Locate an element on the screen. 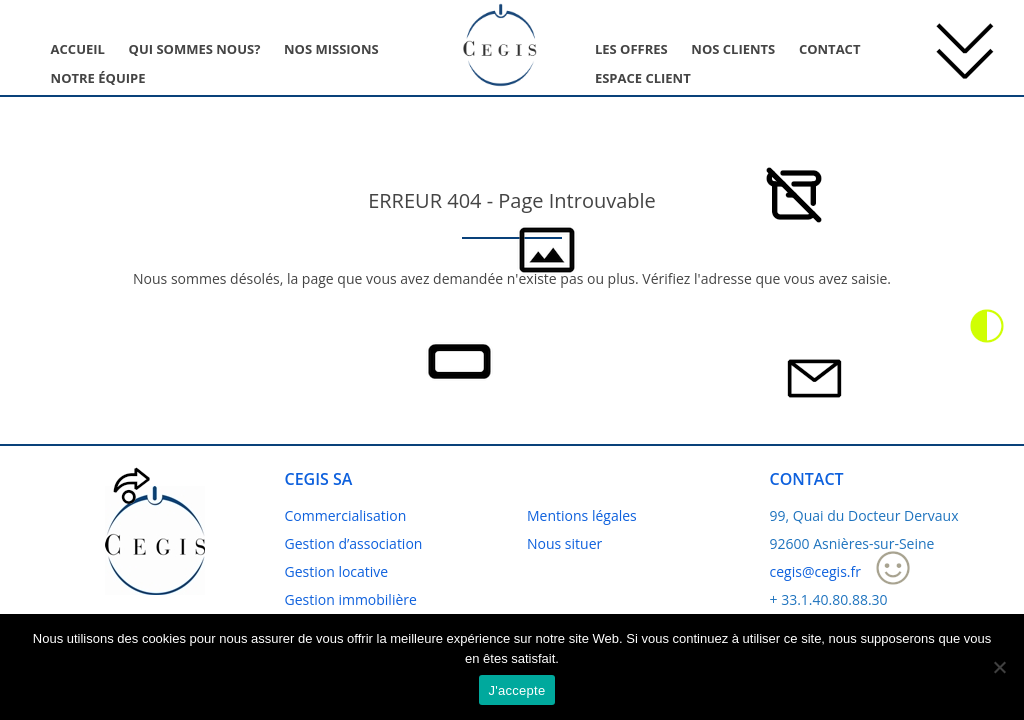  toggle between light and dark theme is located at coordinates (987, 326).